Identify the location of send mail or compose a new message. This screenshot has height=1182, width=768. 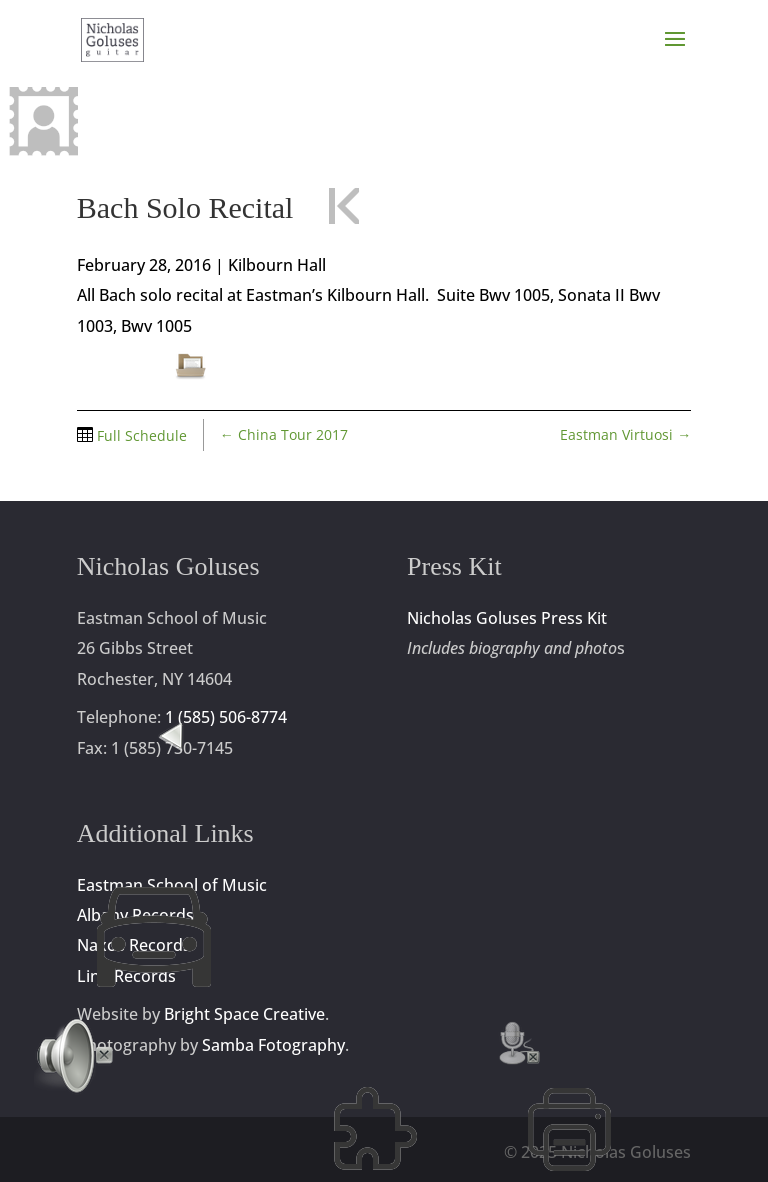
(41, 123).